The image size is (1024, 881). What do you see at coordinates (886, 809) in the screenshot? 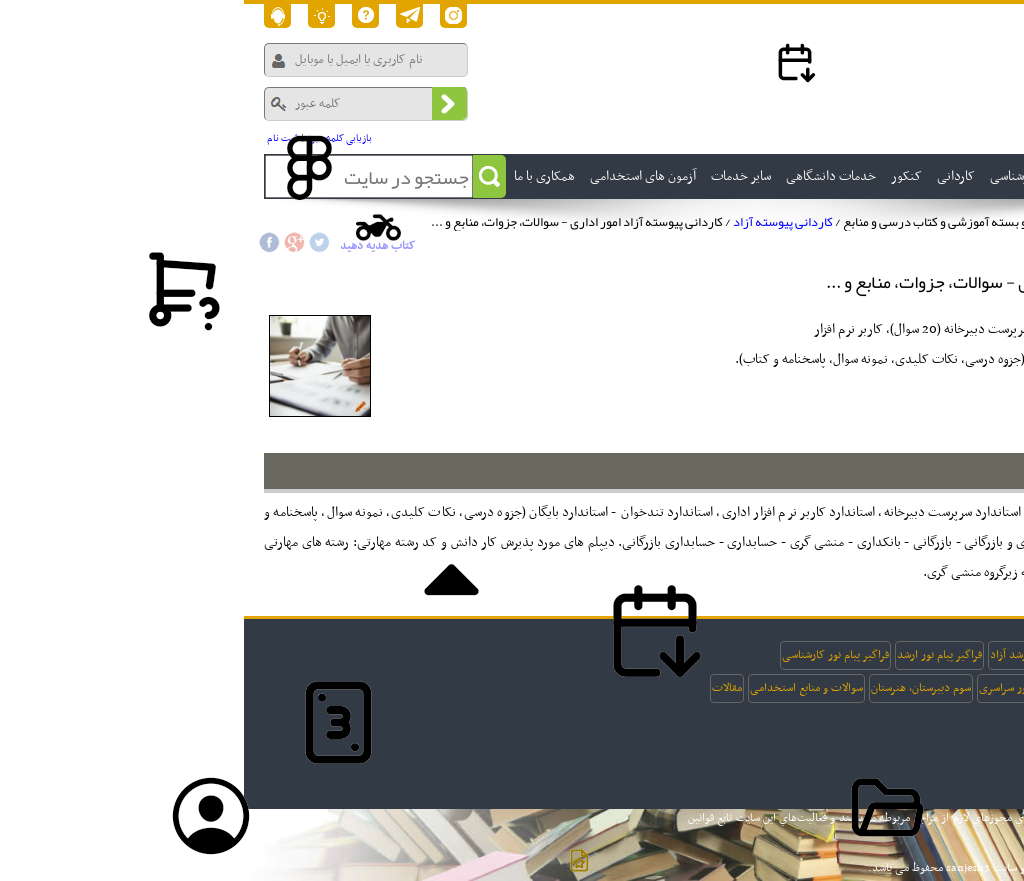
I see `open folder to view contents` at bounding box center [886, 809].